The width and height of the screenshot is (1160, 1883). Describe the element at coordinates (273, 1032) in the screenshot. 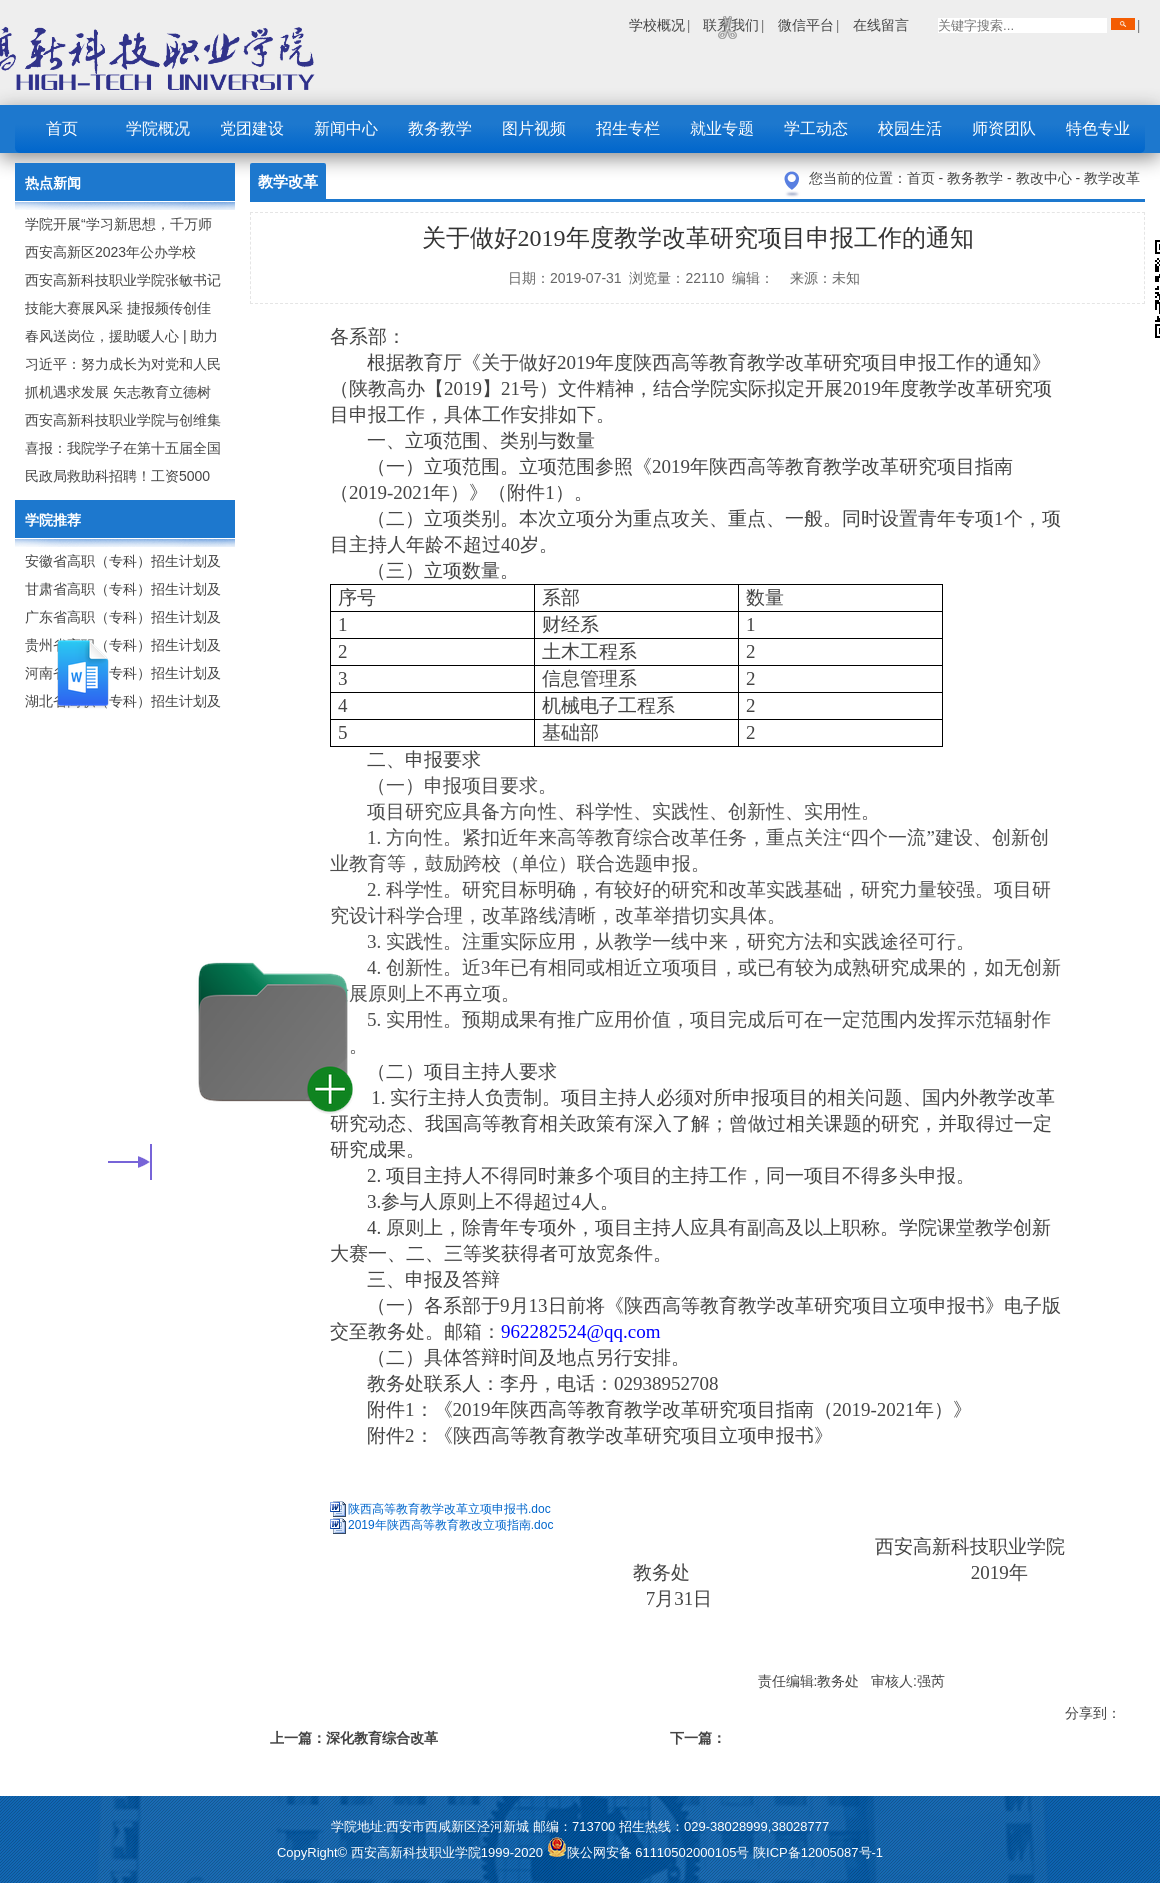

I see `create a new folder` at that location.